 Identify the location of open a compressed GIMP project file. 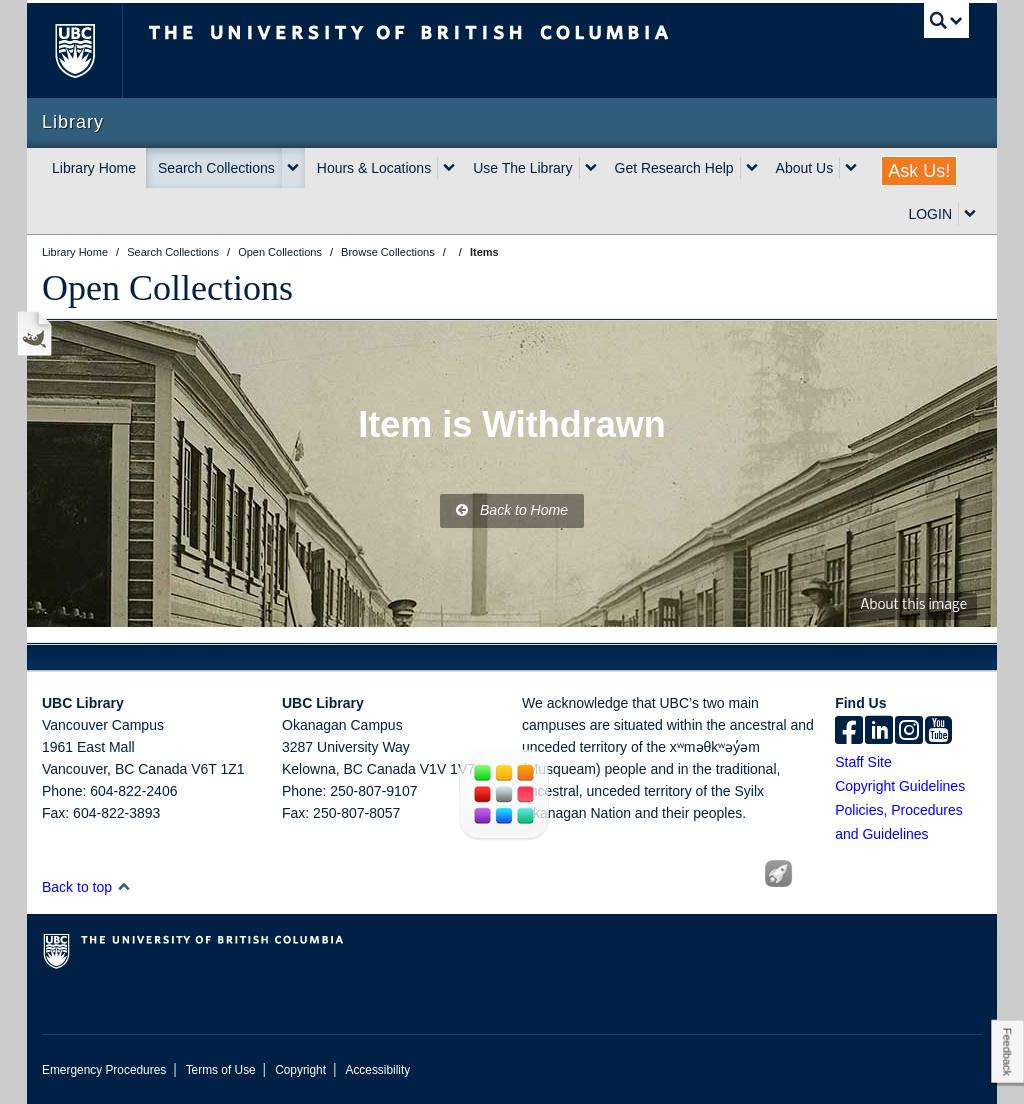
(34, 334).